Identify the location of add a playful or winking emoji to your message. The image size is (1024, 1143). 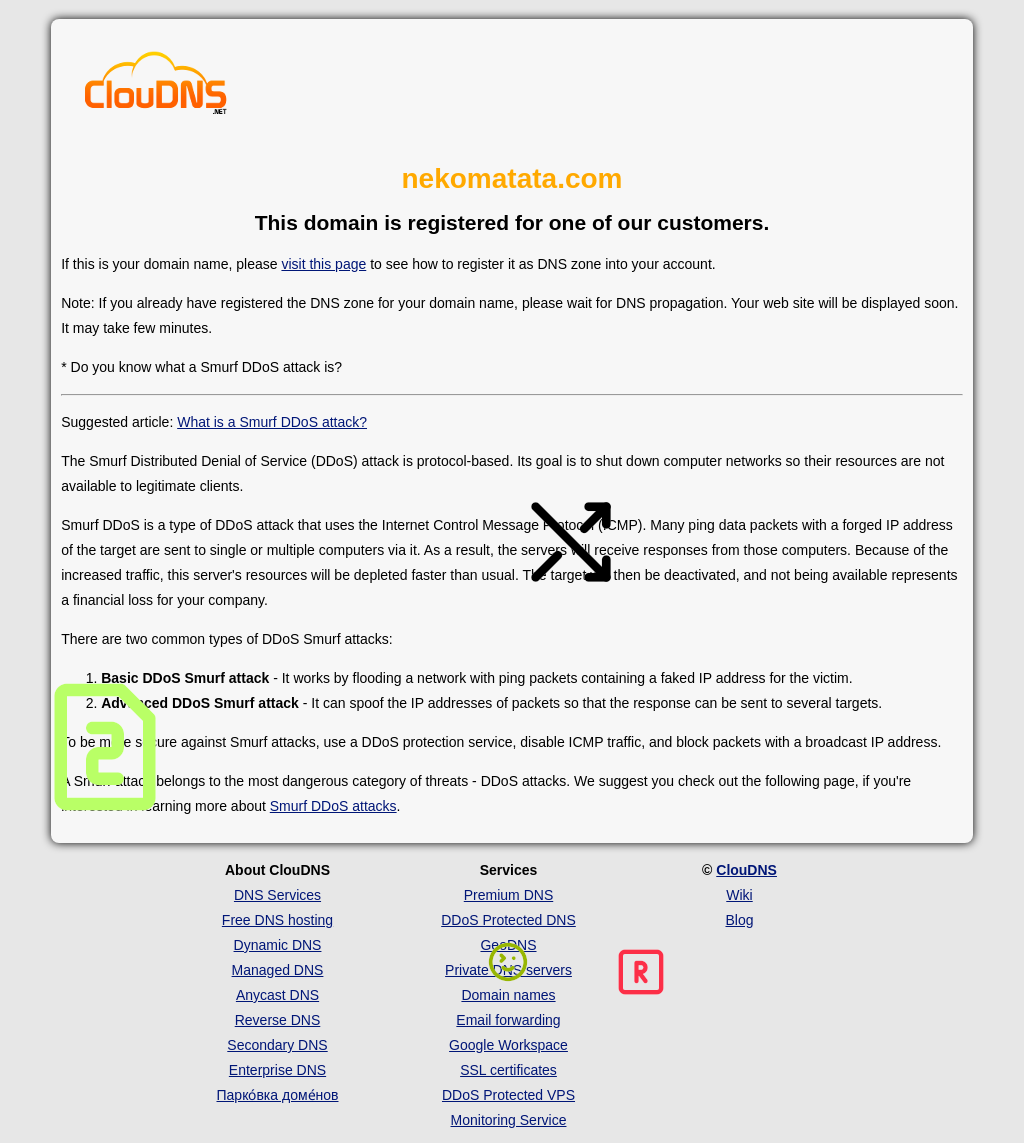
(508, 962).